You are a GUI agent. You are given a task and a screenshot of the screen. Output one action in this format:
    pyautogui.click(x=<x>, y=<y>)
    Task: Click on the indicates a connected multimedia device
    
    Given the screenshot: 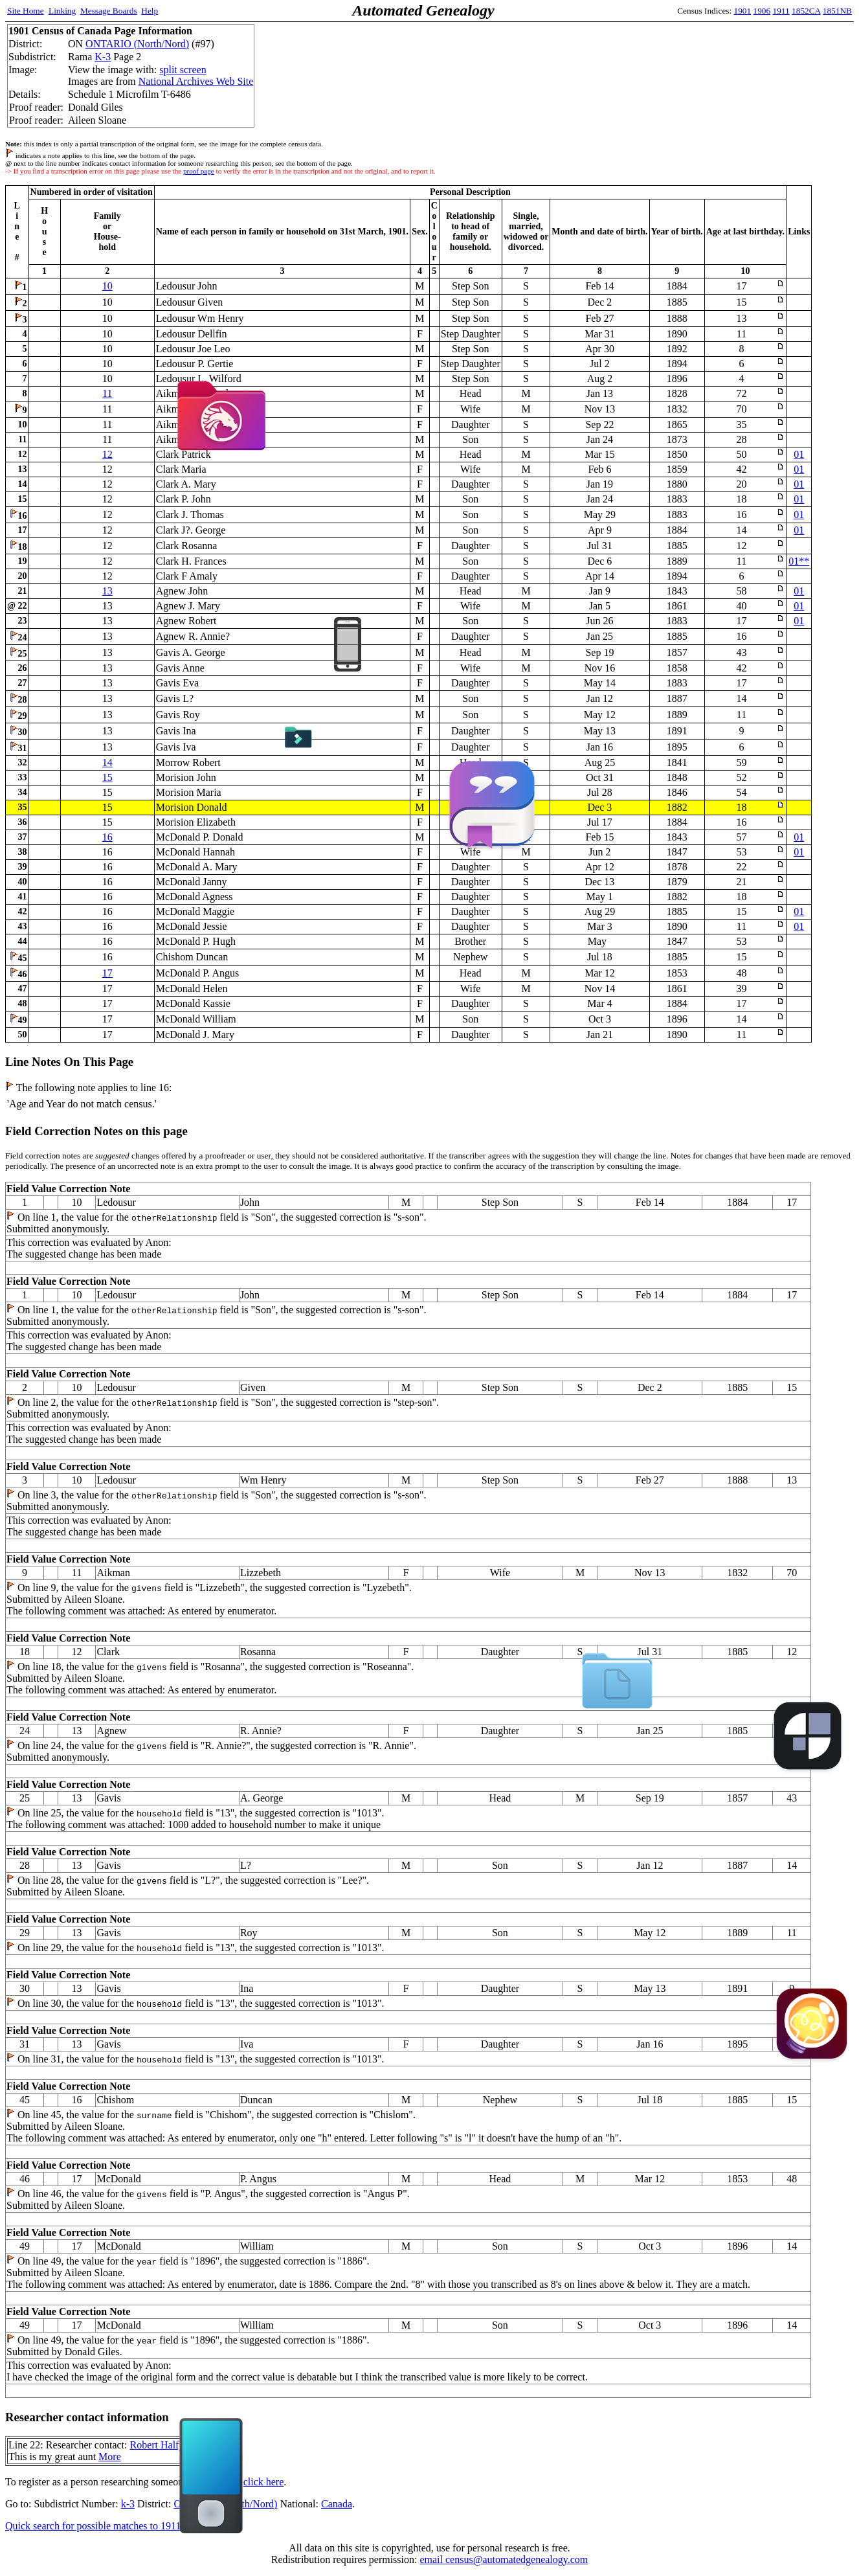 What is the action you would take?
    pyautogui.click(x=348, y=644)
    